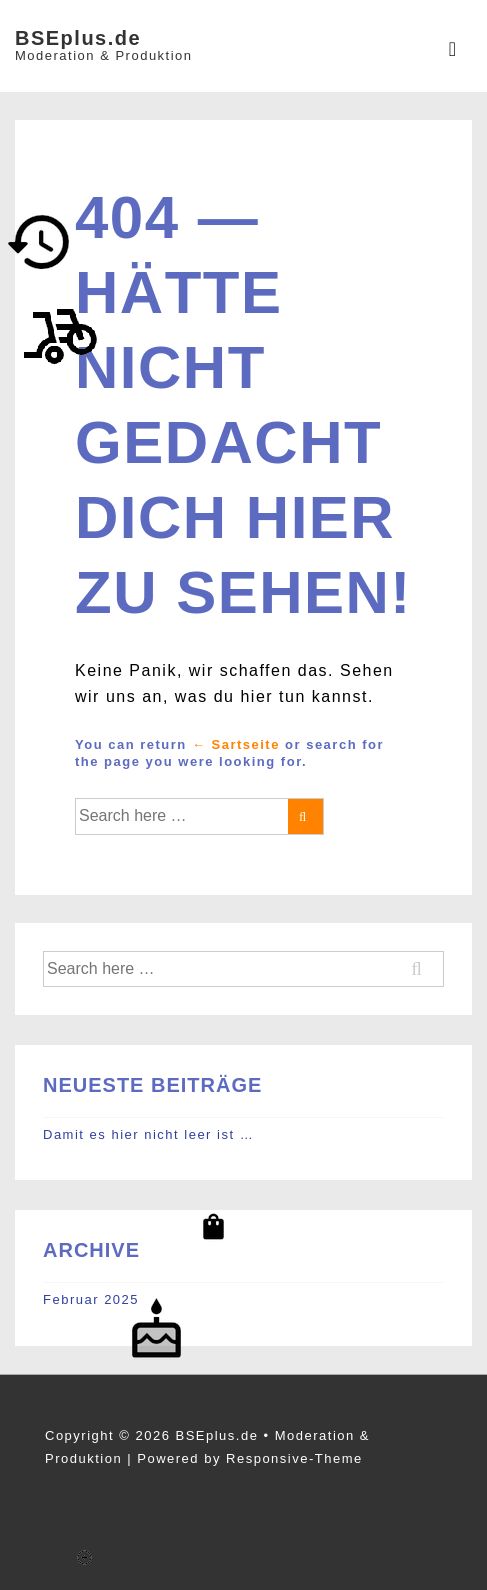  What do you see at coordinates (84, 1557) in the screenshot?
I see `go back to the previous screen` at bounding box center [84, 1557].